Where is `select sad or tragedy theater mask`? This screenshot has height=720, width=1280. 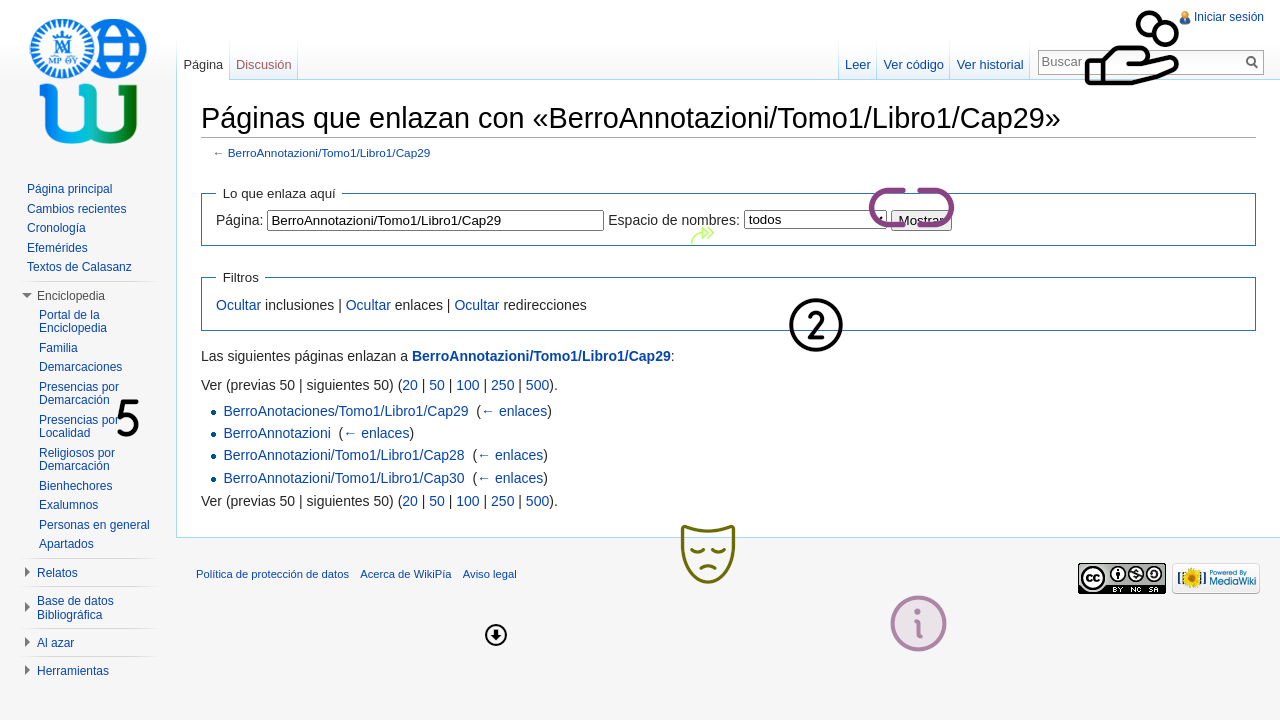
select sad or tragedy theater mask is located at coordinates (708, 552).